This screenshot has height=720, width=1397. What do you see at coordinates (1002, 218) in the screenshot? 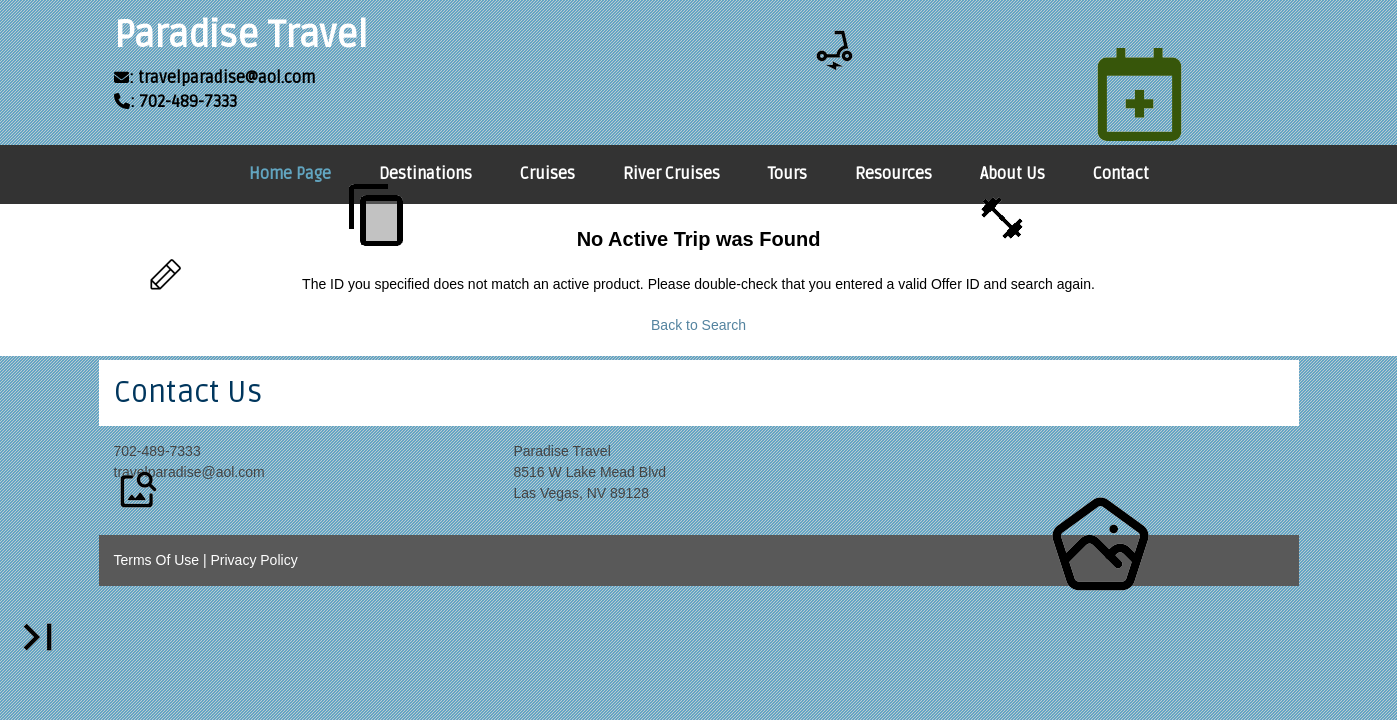
I see `access fitness or workout features` at bounding box center [1002, 218].